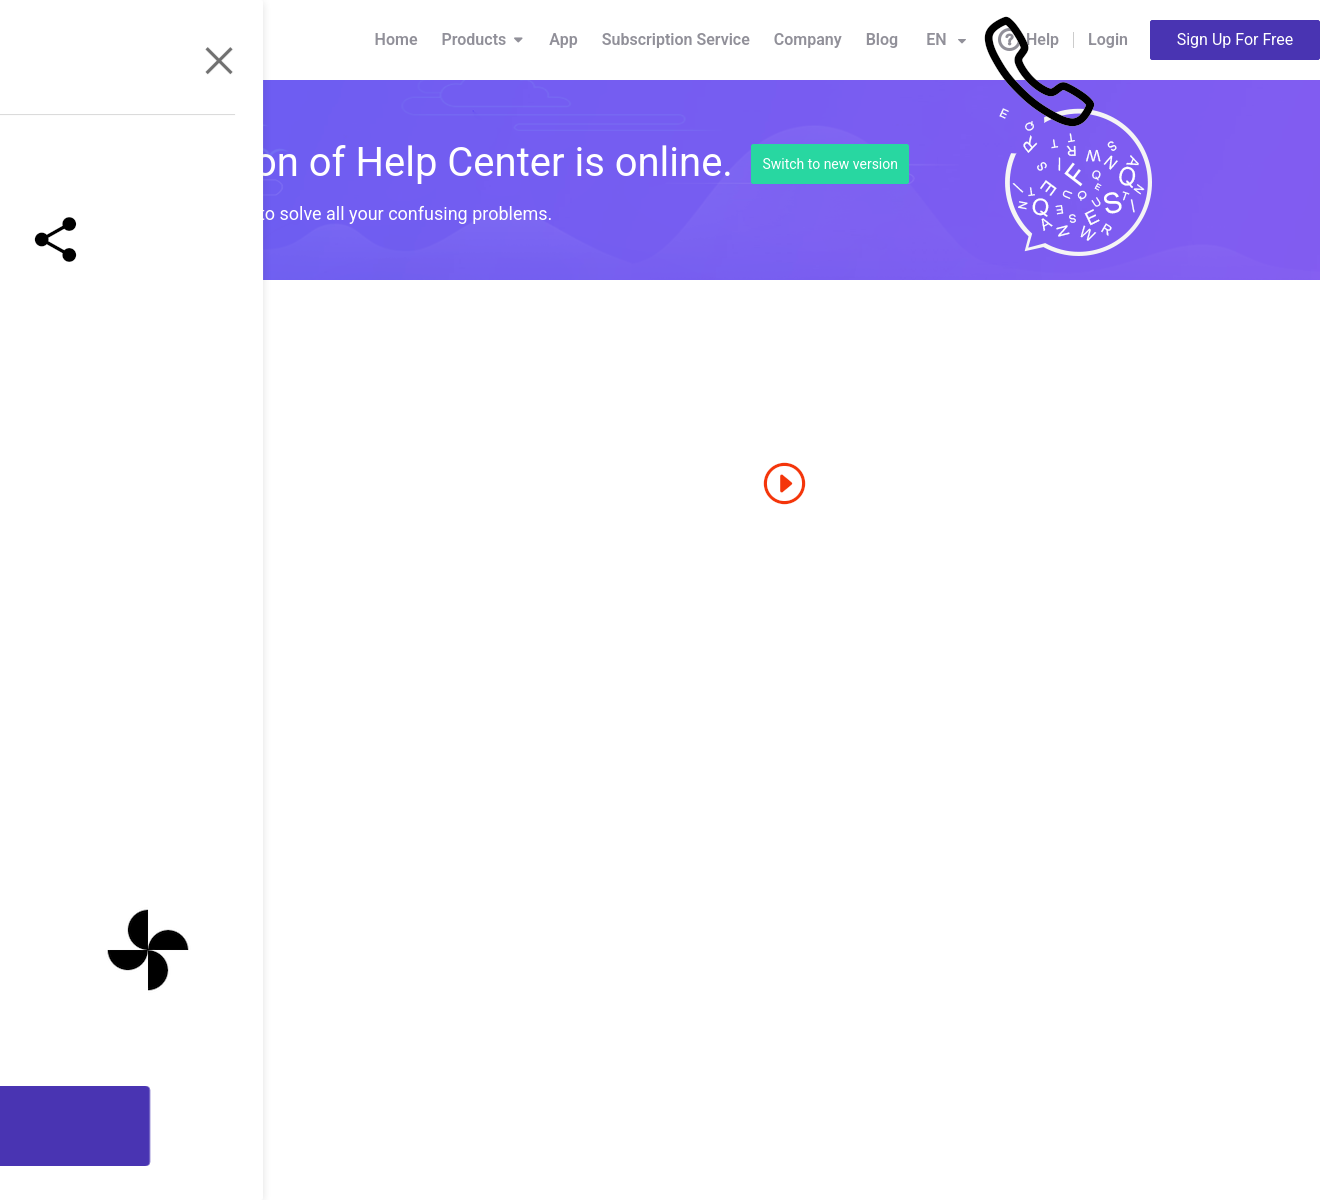  What do you see at coordinates (784, 483) in the screenshot?
I see `play media or video content` at bounding box center [784, 483].